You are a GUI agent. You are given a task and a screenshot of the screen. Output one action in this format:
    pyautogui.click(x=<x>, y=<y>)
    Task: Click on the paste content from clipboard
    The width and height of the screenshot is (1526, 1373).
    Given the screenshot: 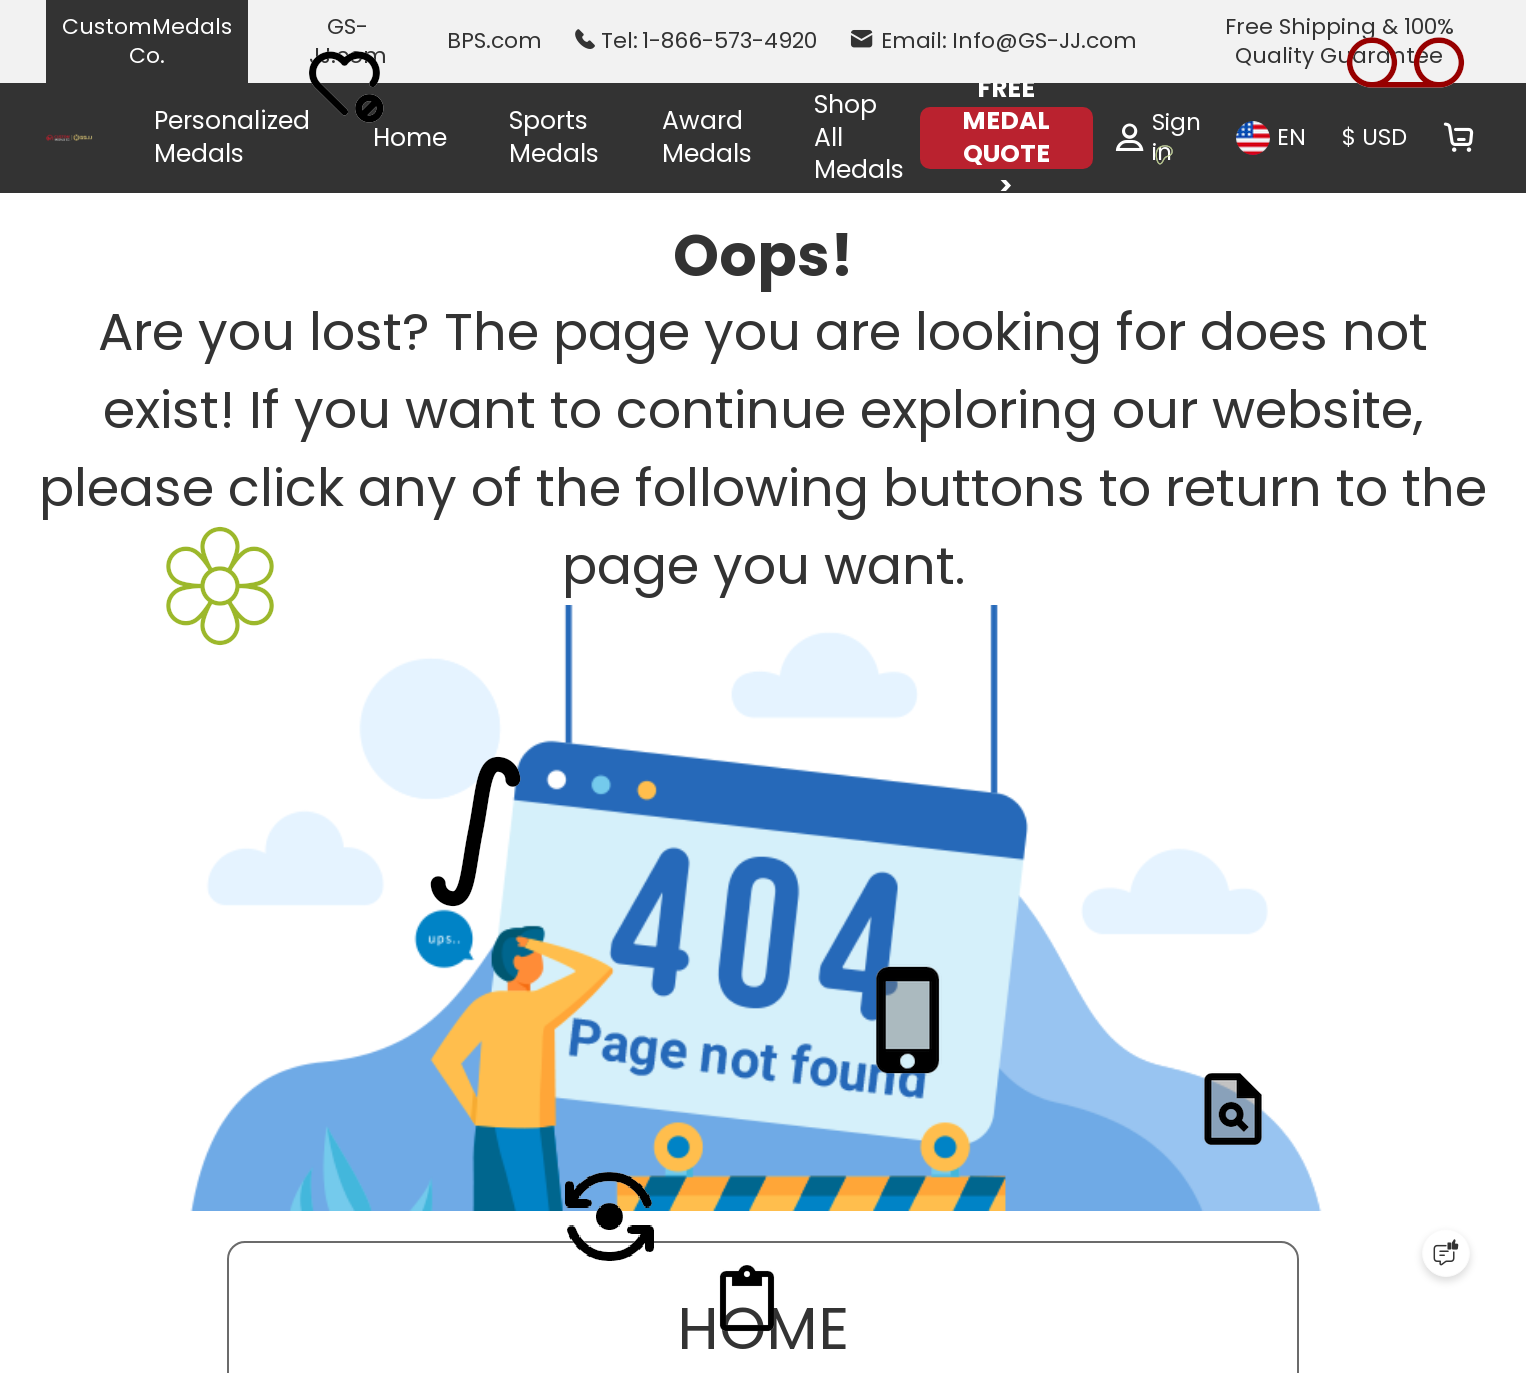 What is the action you would take?
    pyautogui.click(x=747, y=1301)
    